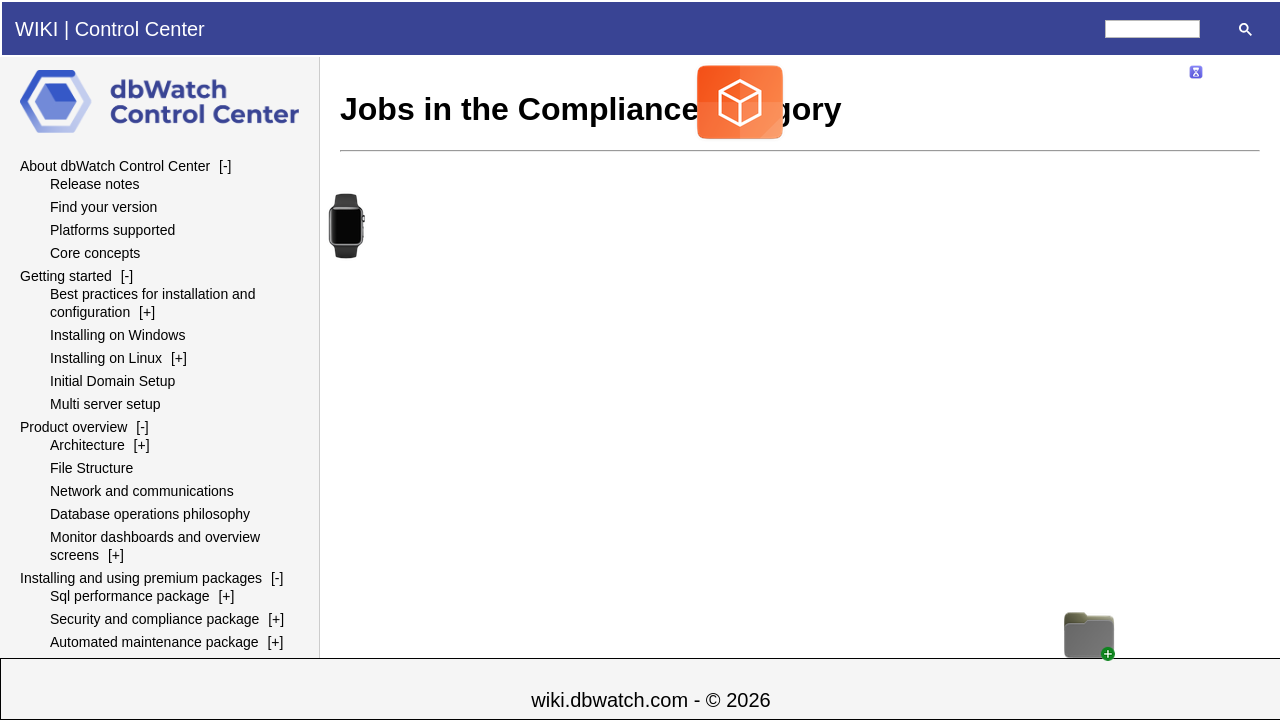 The image size is (1280, 720). Describe the element at coordinates (1196, 72) in the screenshot. I see `view screen time usage and statistics` at that location.